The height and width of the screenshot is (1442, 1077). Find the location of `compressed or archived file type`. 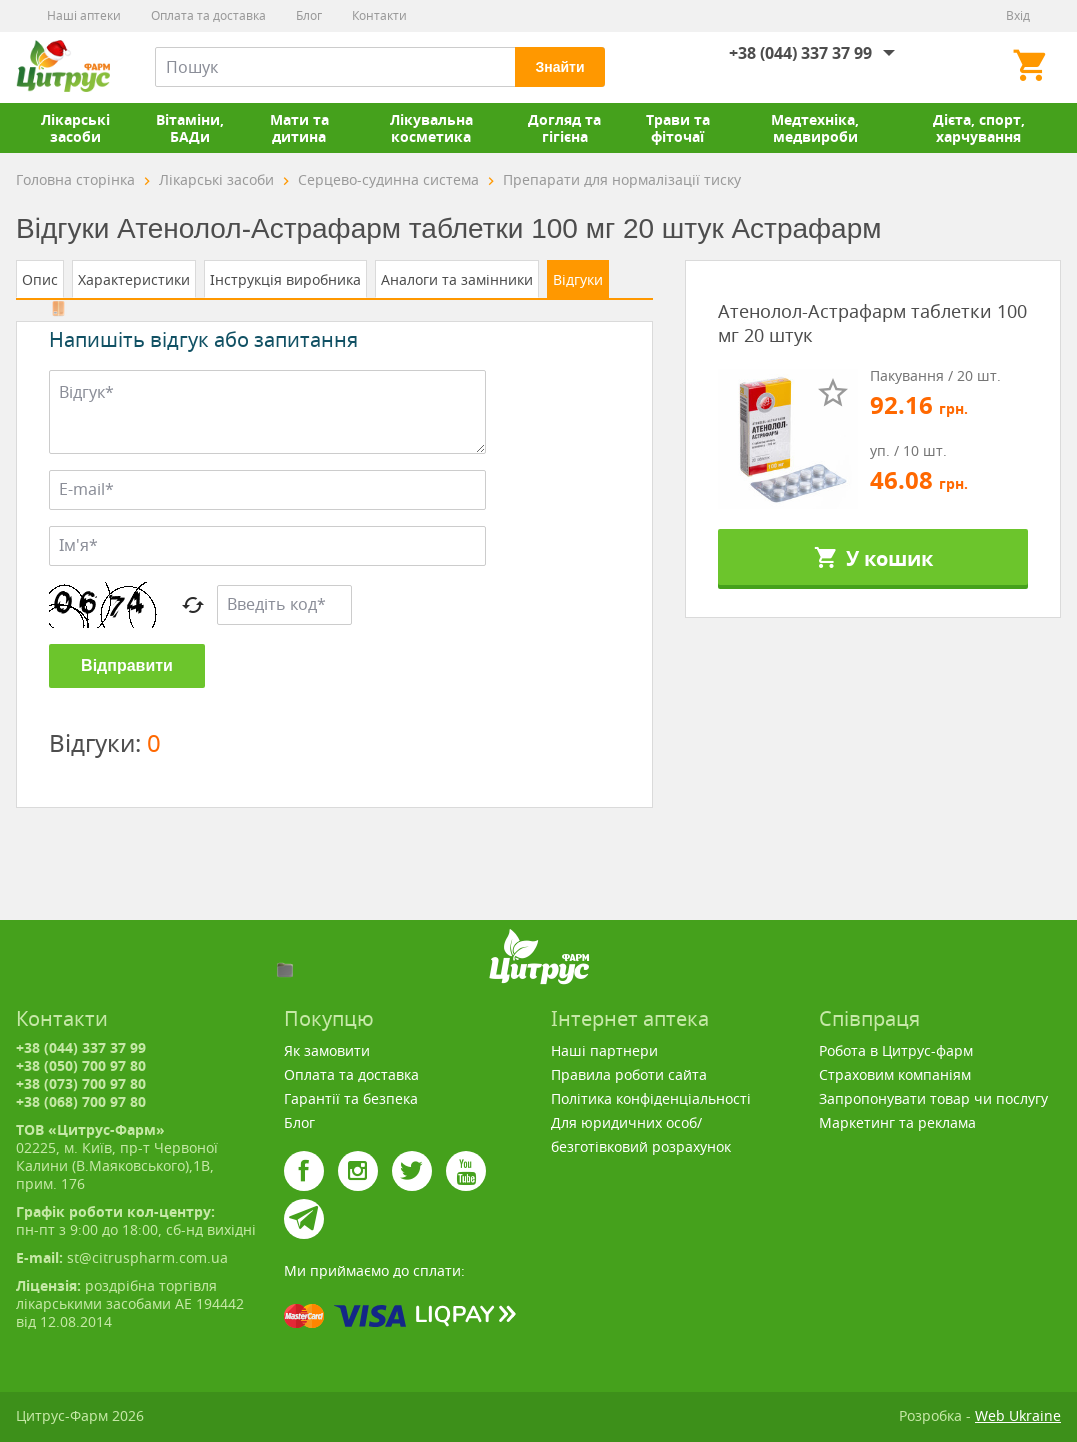

compressed or archived file type is located at coordinates (58, 308).